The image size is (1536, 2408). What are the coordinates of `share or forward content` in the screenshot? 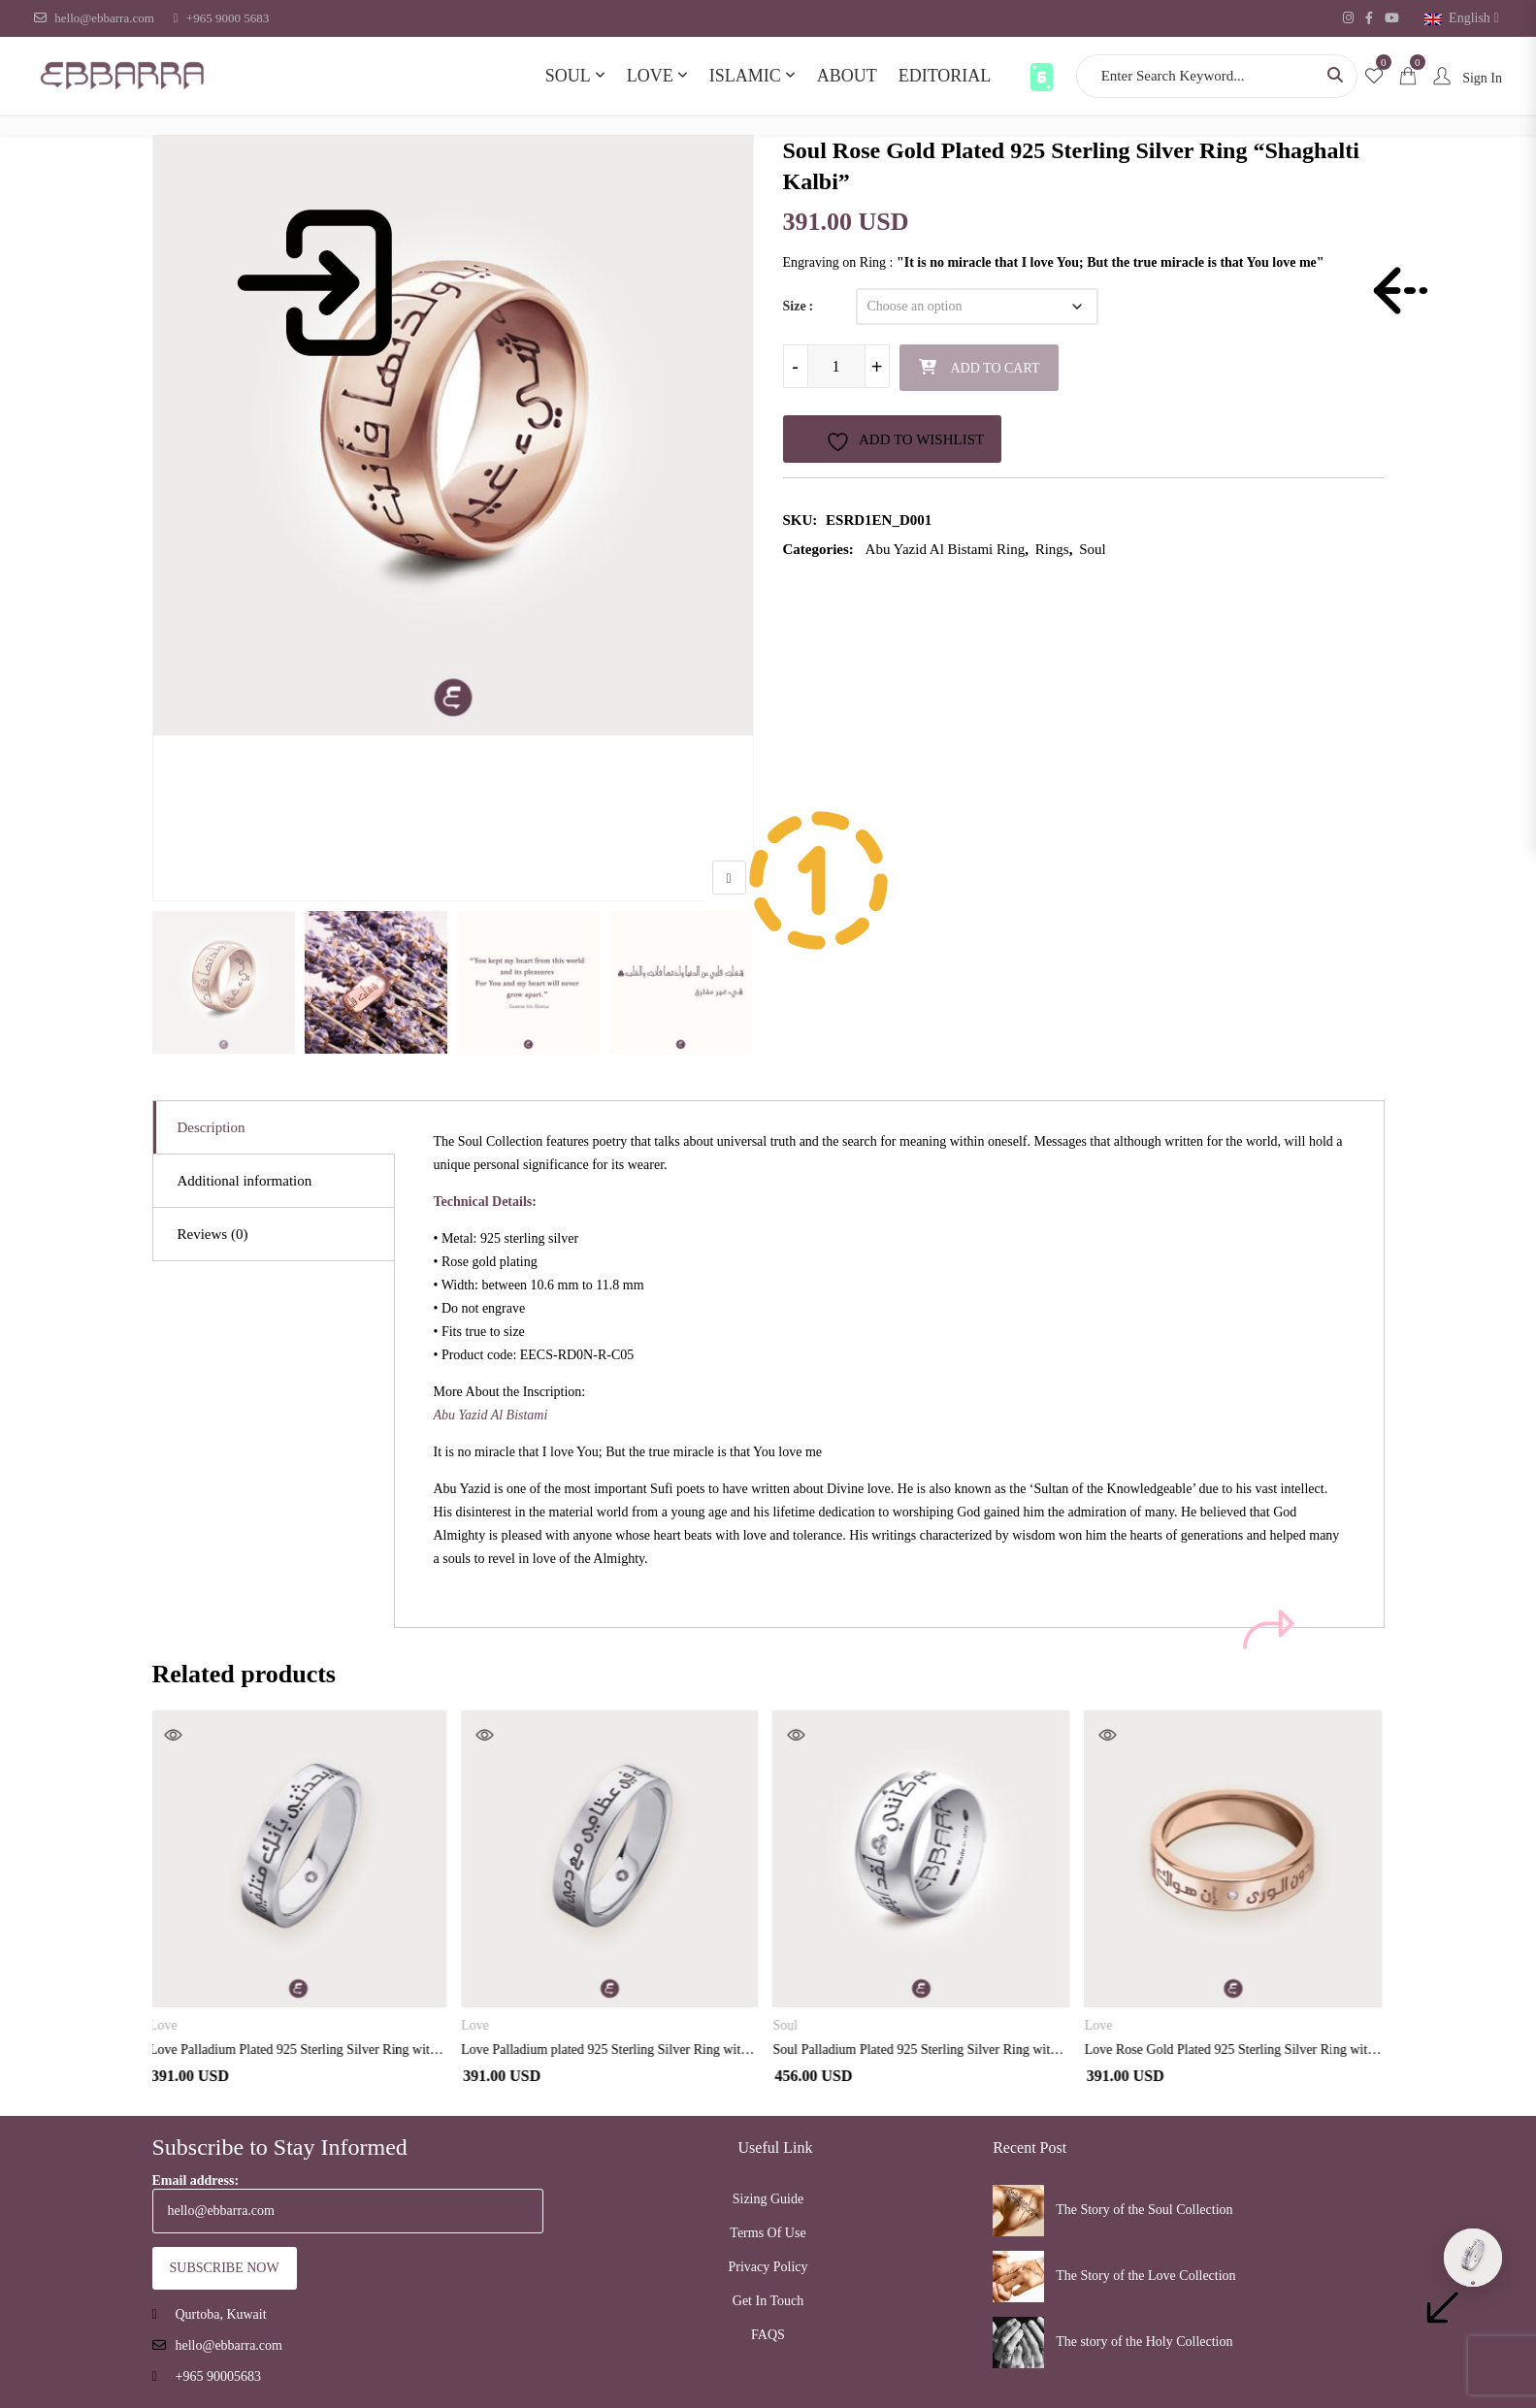 It's located at (1268, 1629).